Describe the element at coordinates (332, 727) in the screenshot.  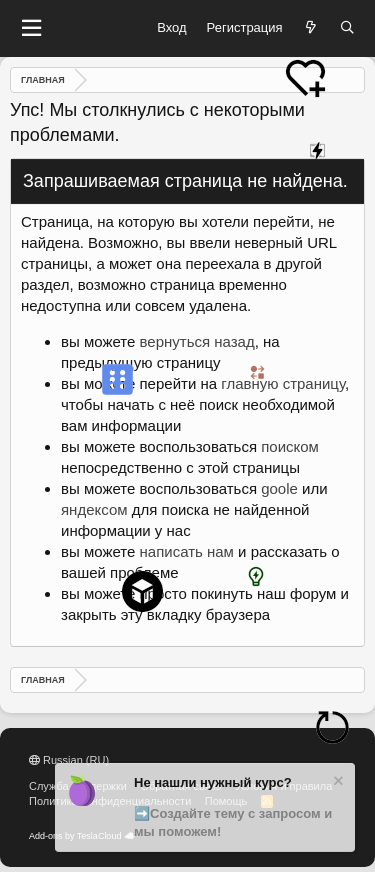
I see `reset or restore to default settings` at that location.